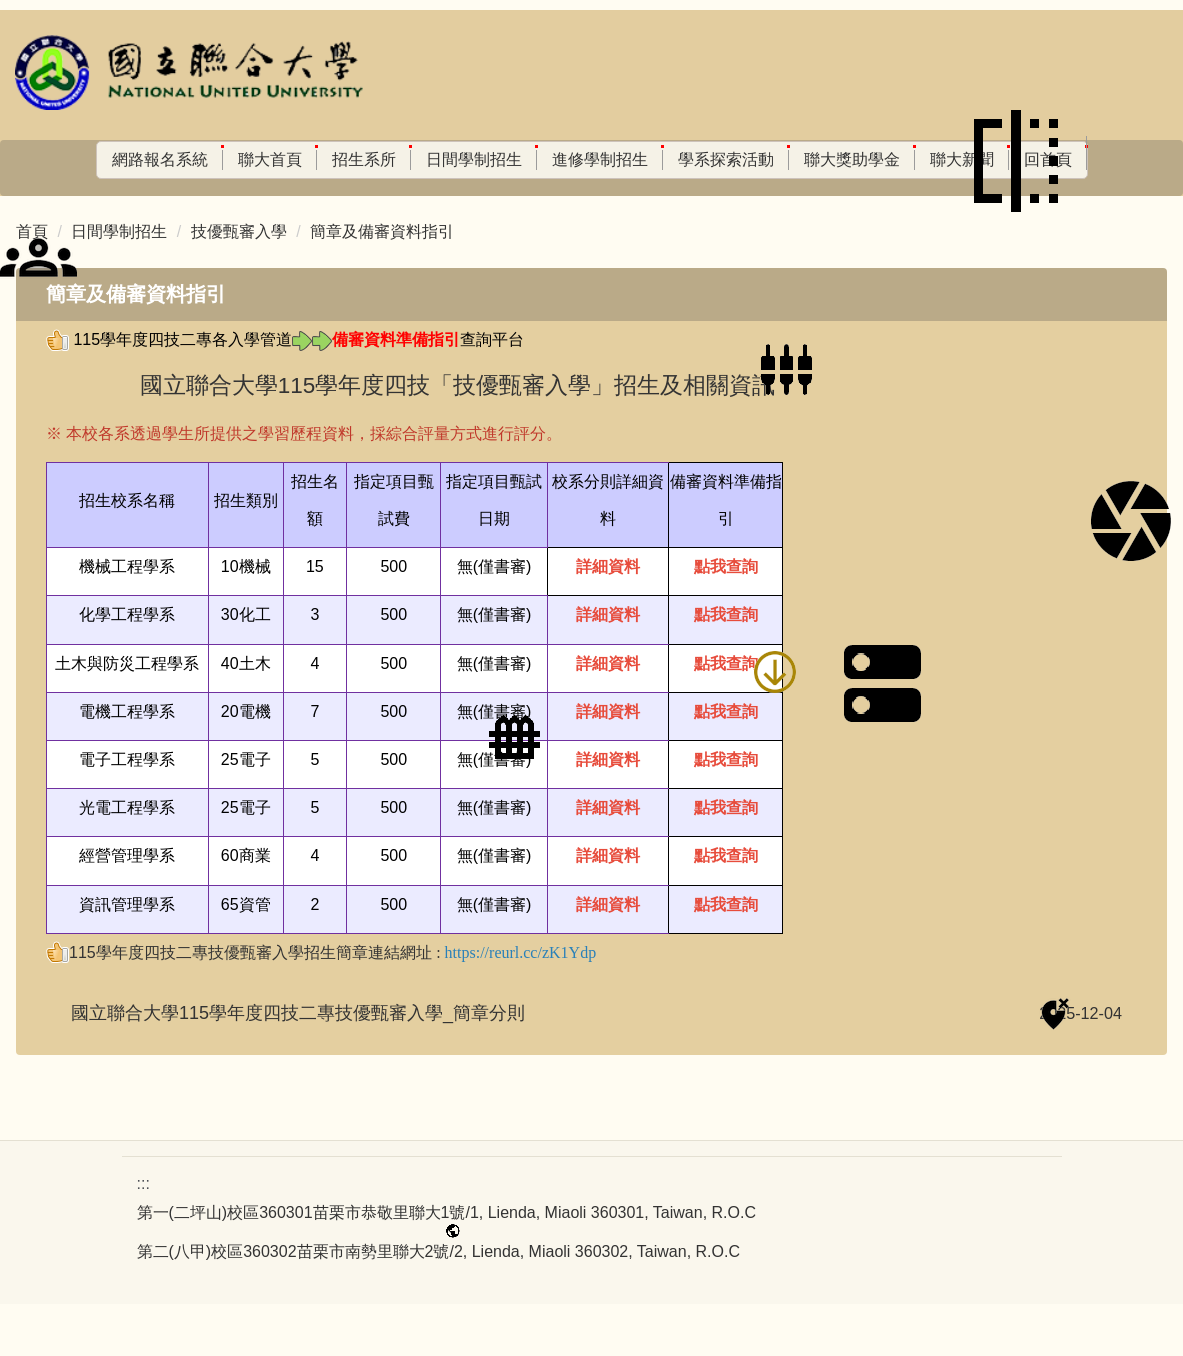 The width and height of the screenshot is (1183, 1356). Describe the element at coordinates (38, 257) in the screenshot. I see `view or manage groups` at that location.